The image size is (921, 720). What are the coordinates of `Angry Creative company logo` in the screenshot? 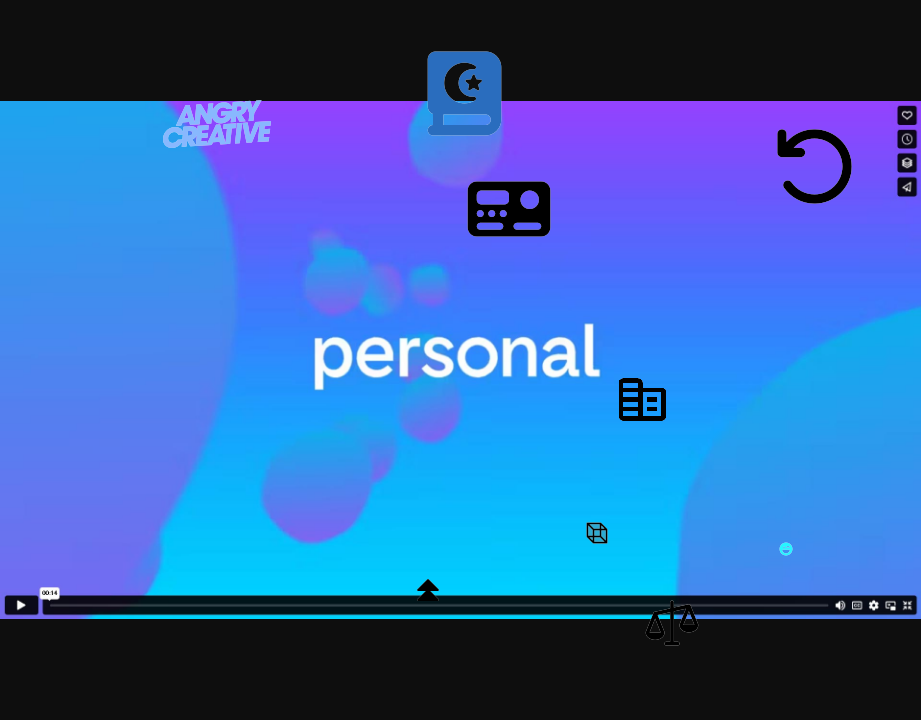 It's located at (217, 124).